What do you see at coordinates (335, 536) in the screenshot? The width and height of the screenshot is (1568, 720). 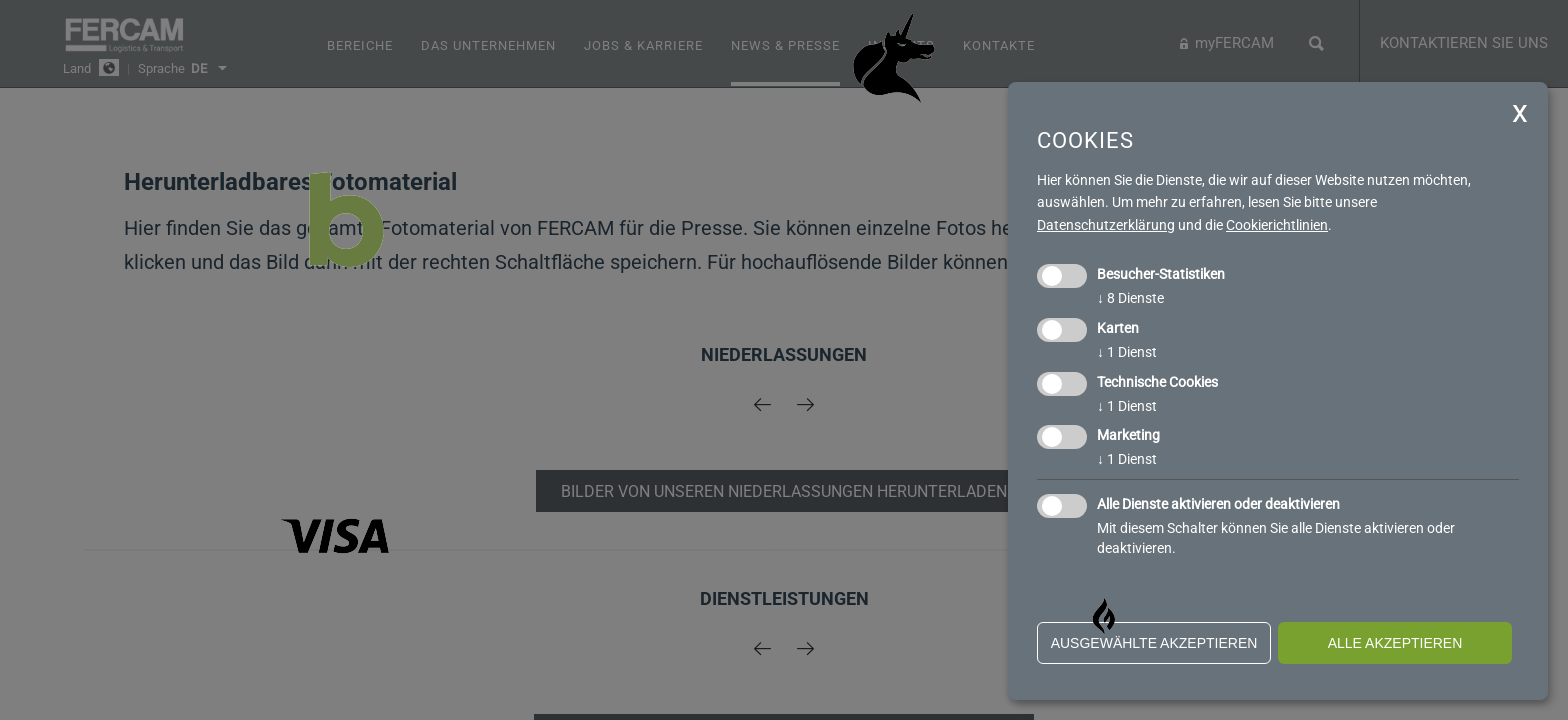 I see `visa payment method accepted` at bounding box center [335, 536].